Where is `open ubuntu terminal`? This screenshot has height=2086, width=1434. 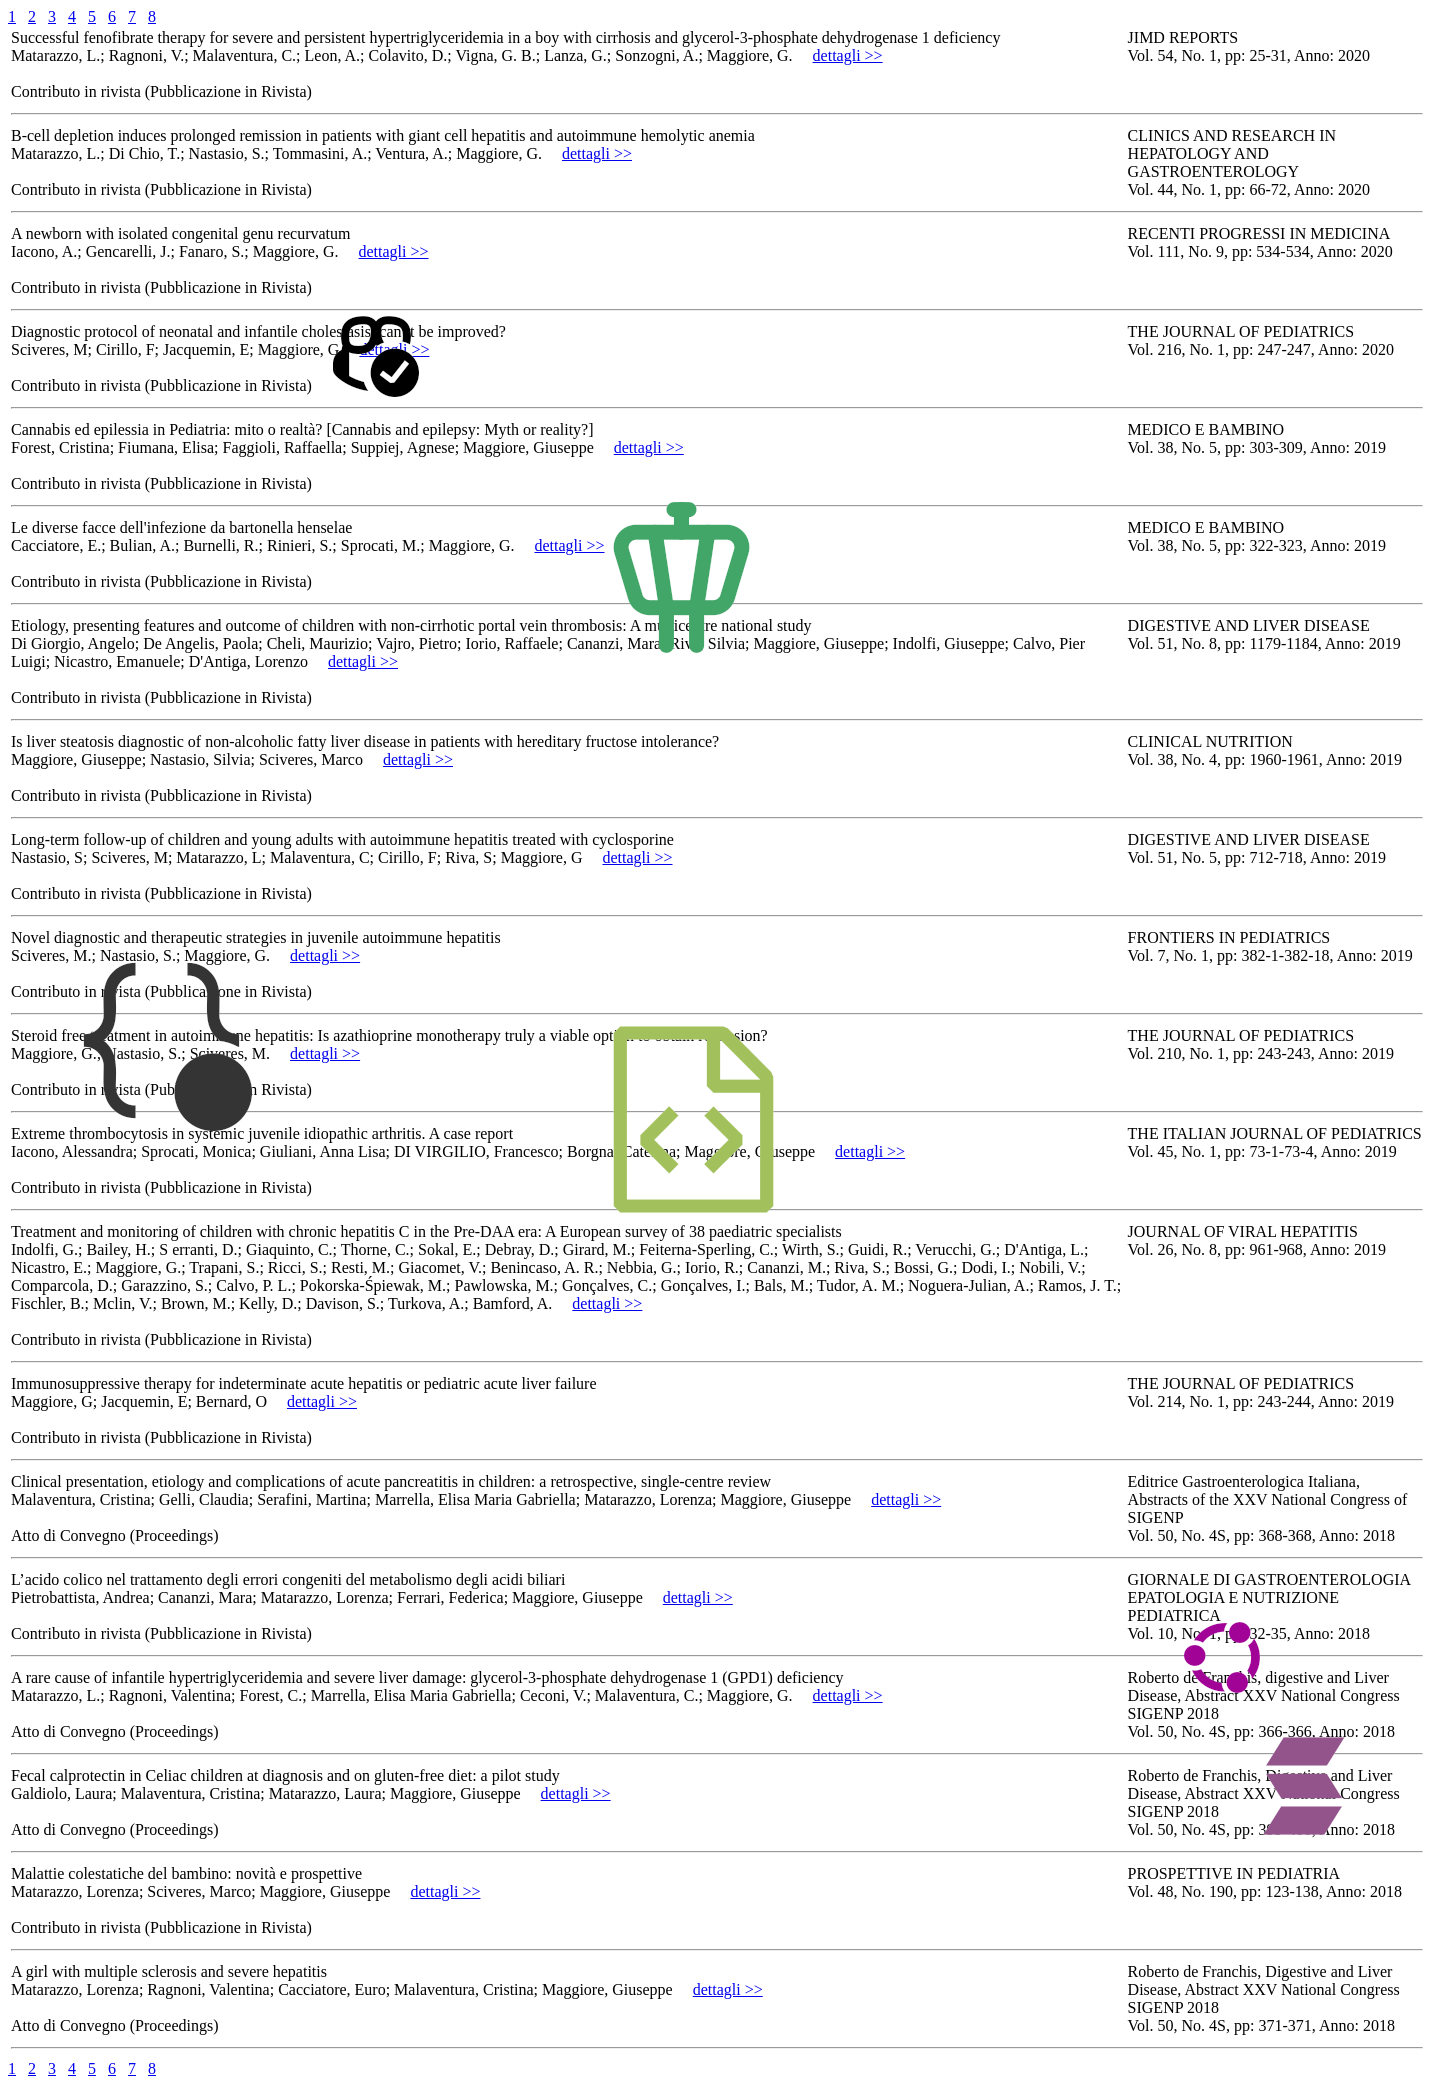 open ubuntu terminal is located at coordinates (1224, 1657).